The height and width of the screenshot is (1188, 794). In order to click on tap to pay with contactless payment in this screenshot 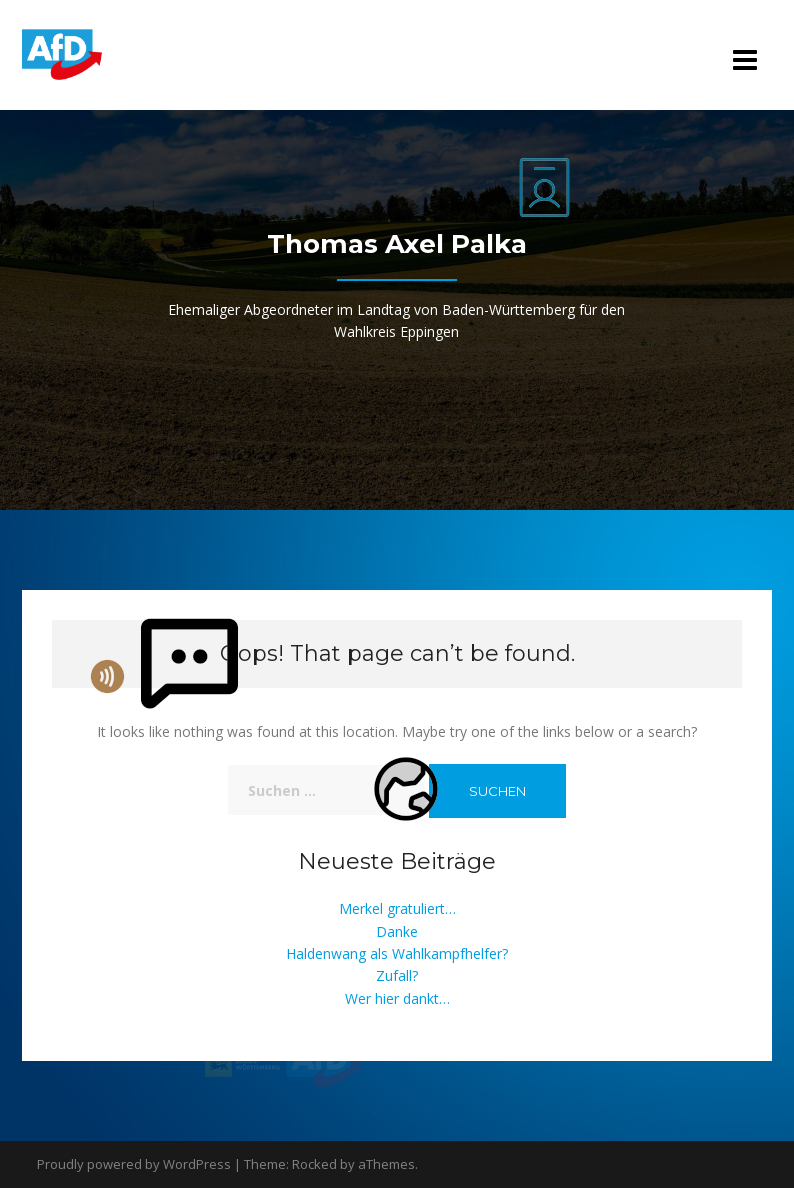, I will do `click(107, 676)`.